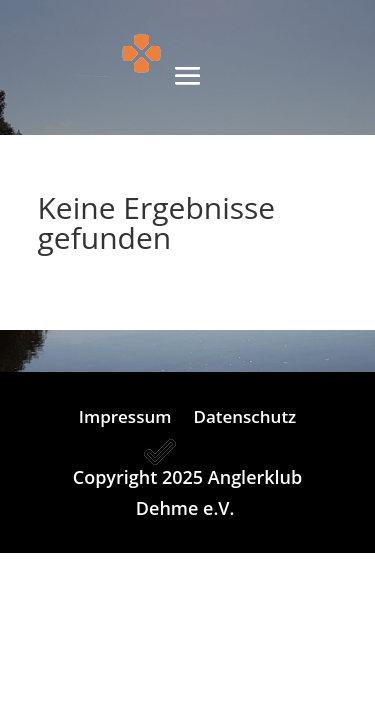  I want to click on create or compose new content, so click(313, 404).